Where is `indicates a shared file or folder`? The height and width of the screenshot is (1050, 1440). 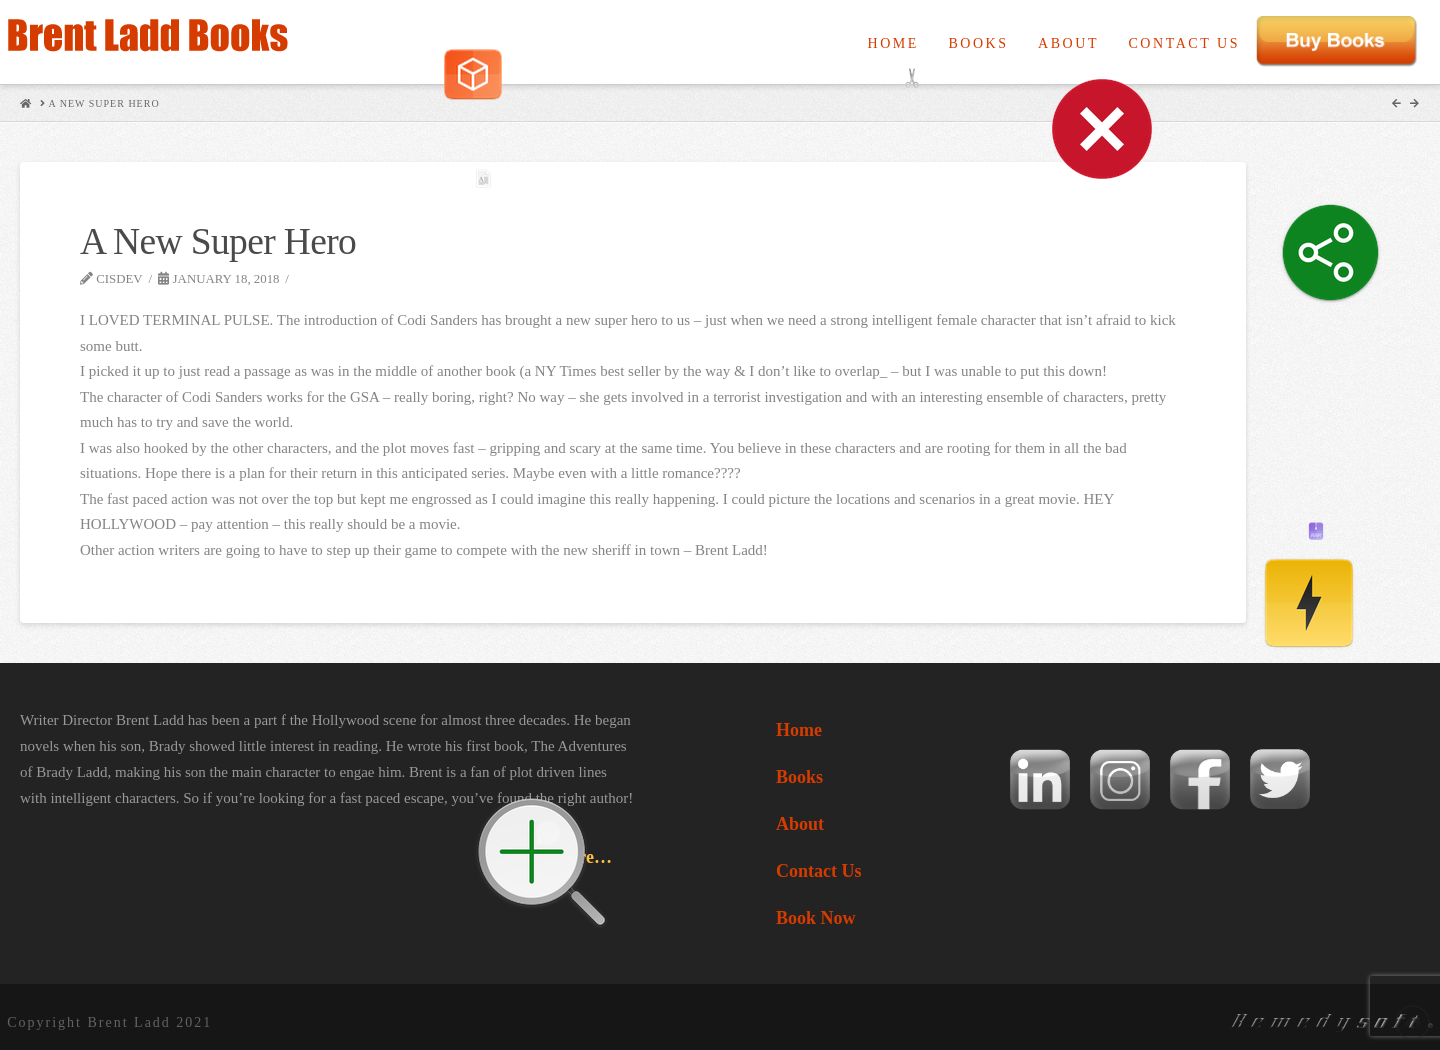 indicates a shared file or folder is located at coordinates (1330, 252).